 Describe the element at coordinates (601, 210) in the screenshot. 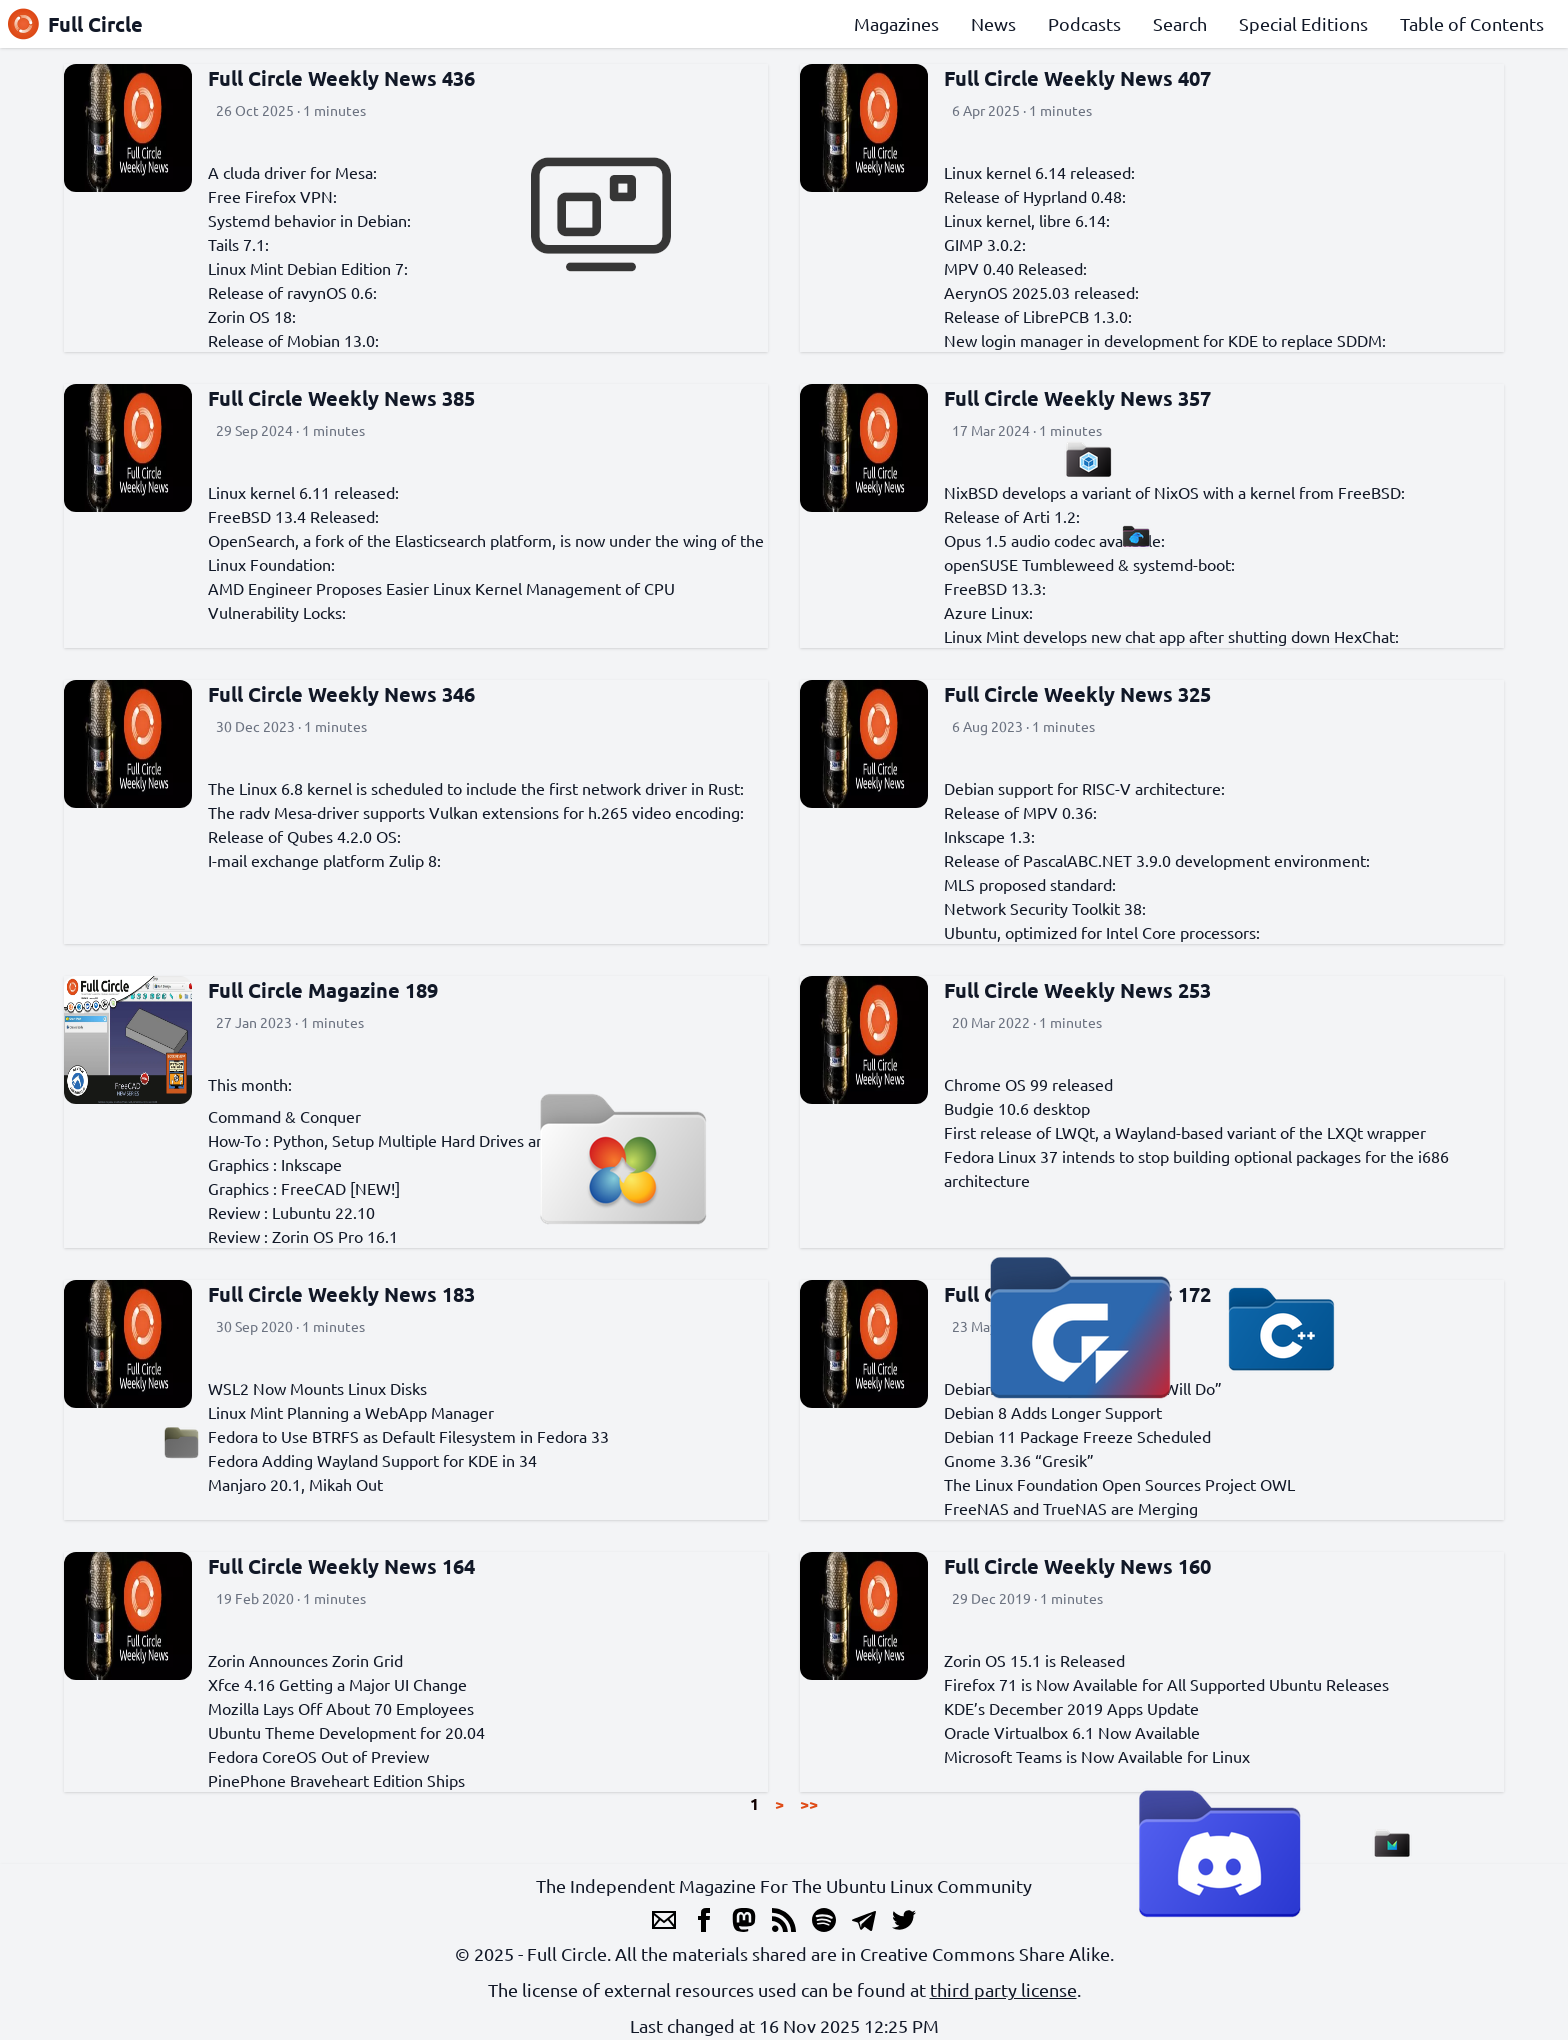

I see `access remote desktop settings` at that location.